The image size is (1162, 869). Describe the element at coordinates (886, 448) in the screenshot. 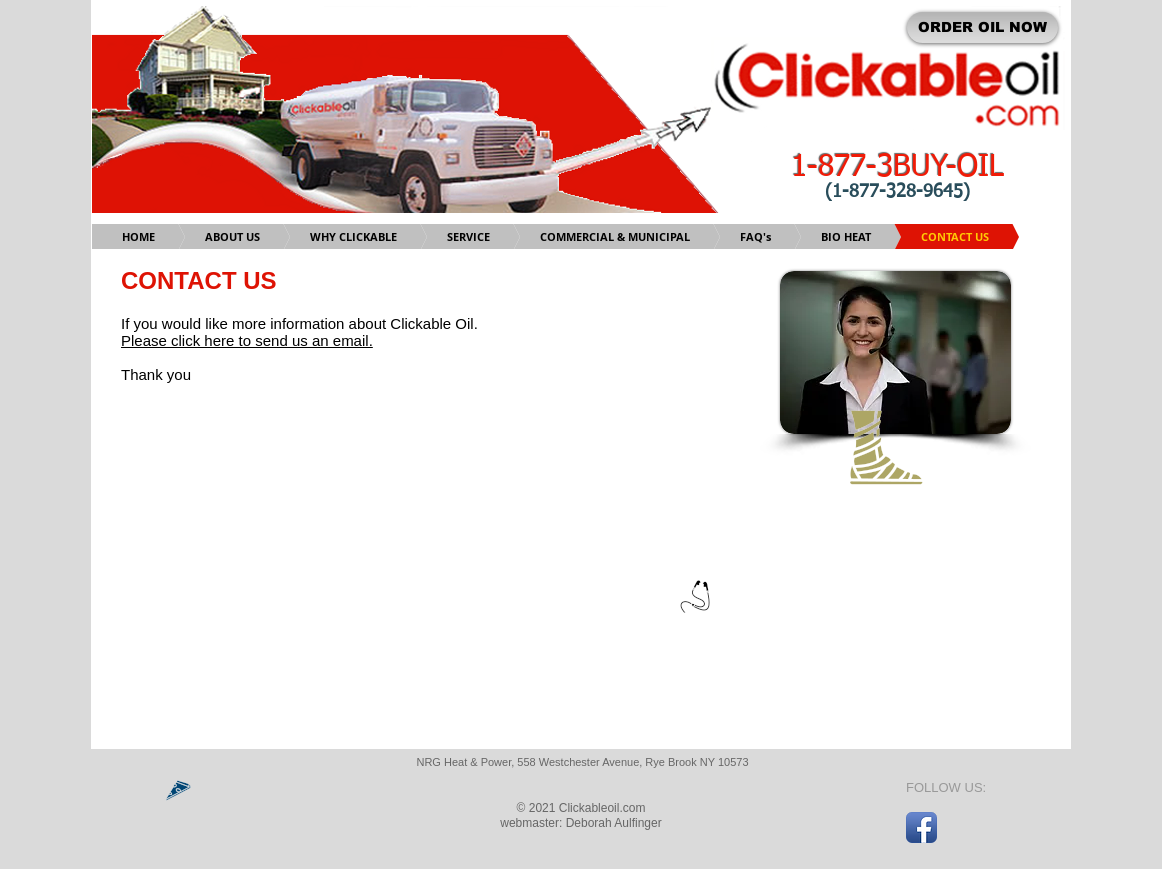

I see `browse sandals or summer footwear` at that location.